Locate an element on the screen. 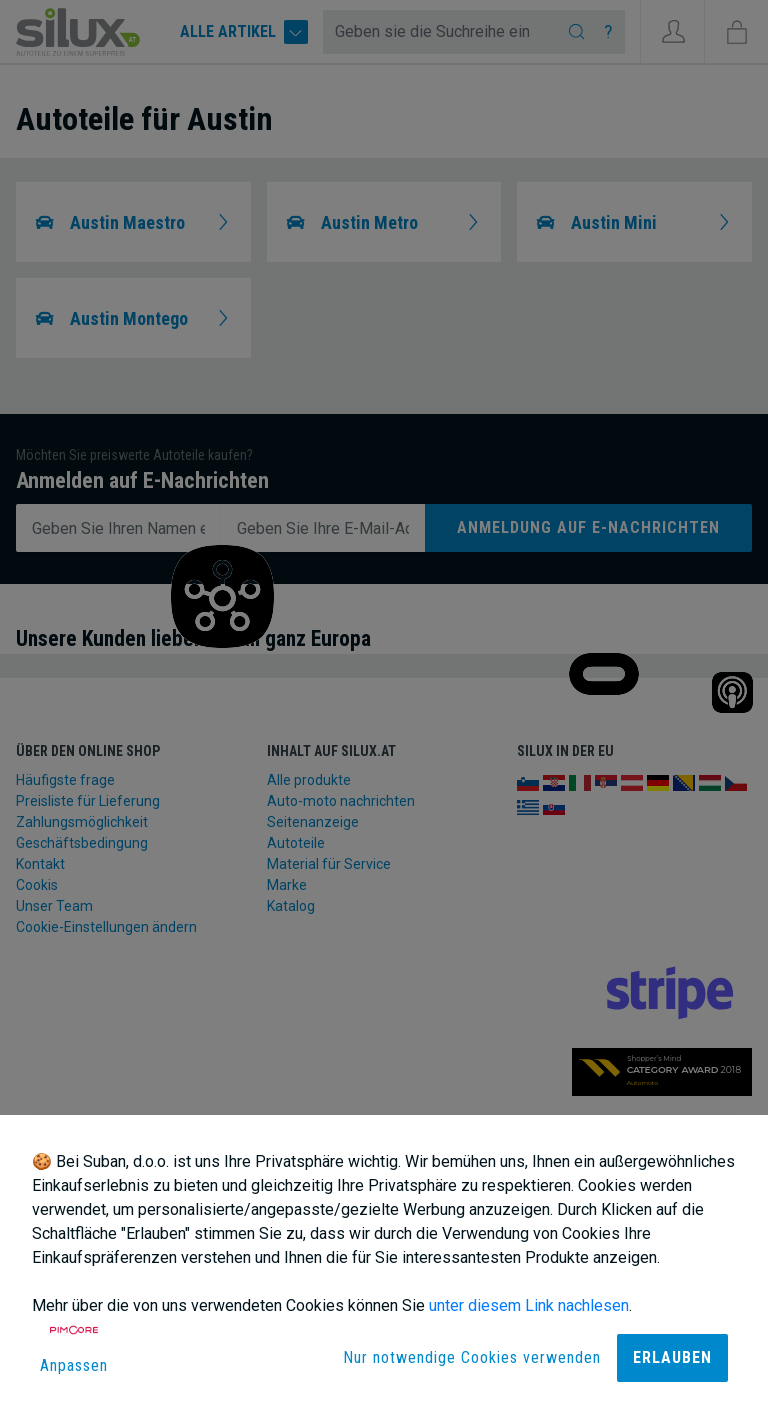 The width and height of the screenshot is (768, 1414). open Oculus VR app or settings is located at coordinates (604, 674).